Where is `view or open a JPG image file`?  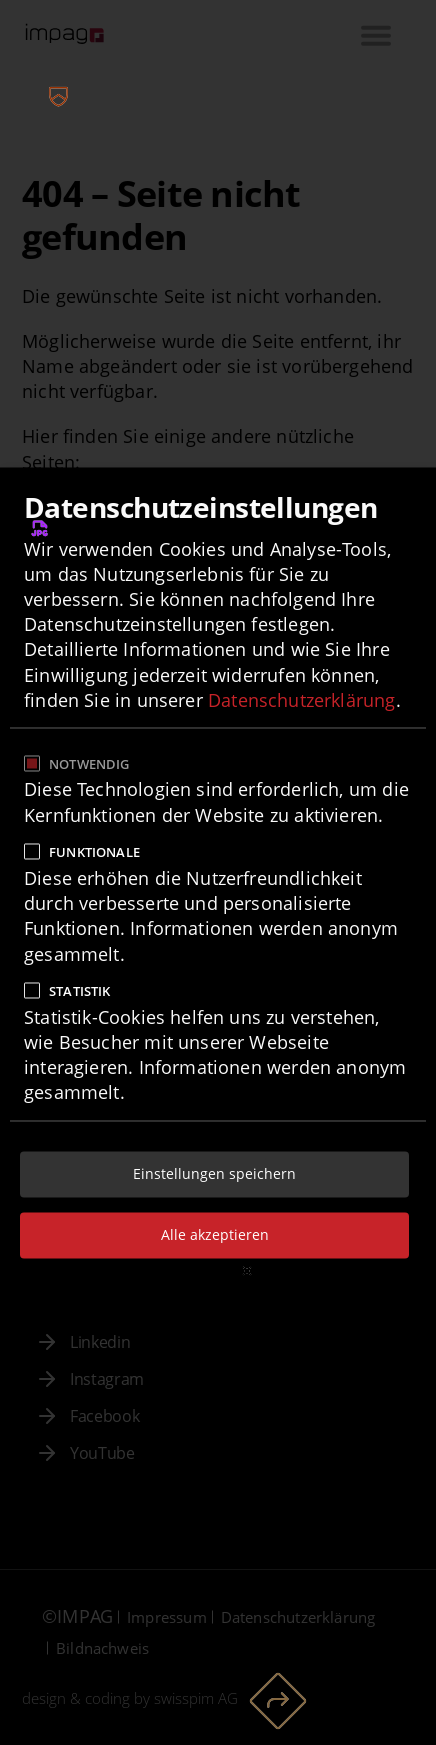 view or open a JPG image file is located at coordinates (40, 529).